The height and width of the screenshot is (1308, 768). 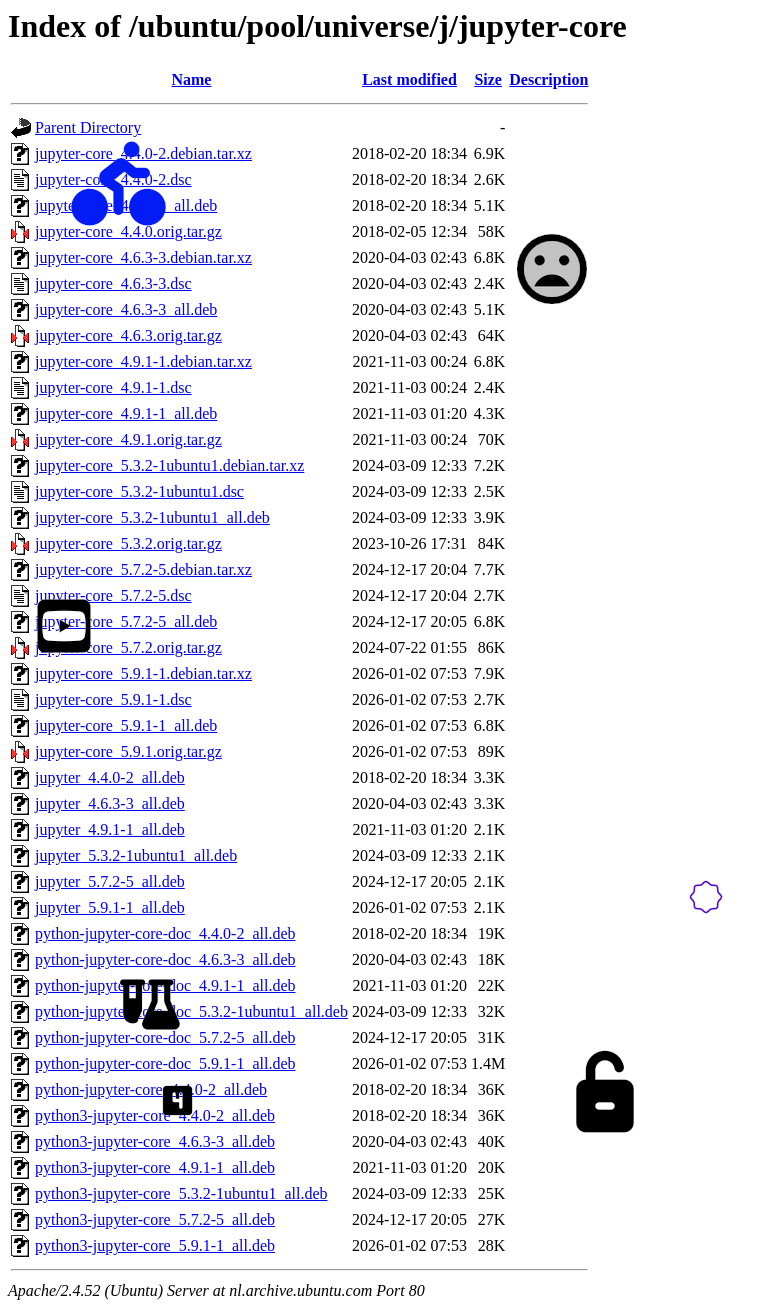 What do you see at coordinates (706, 897) in the screenshot?
I see `indicates a verified or certified status` at bounding box center [706, 897].